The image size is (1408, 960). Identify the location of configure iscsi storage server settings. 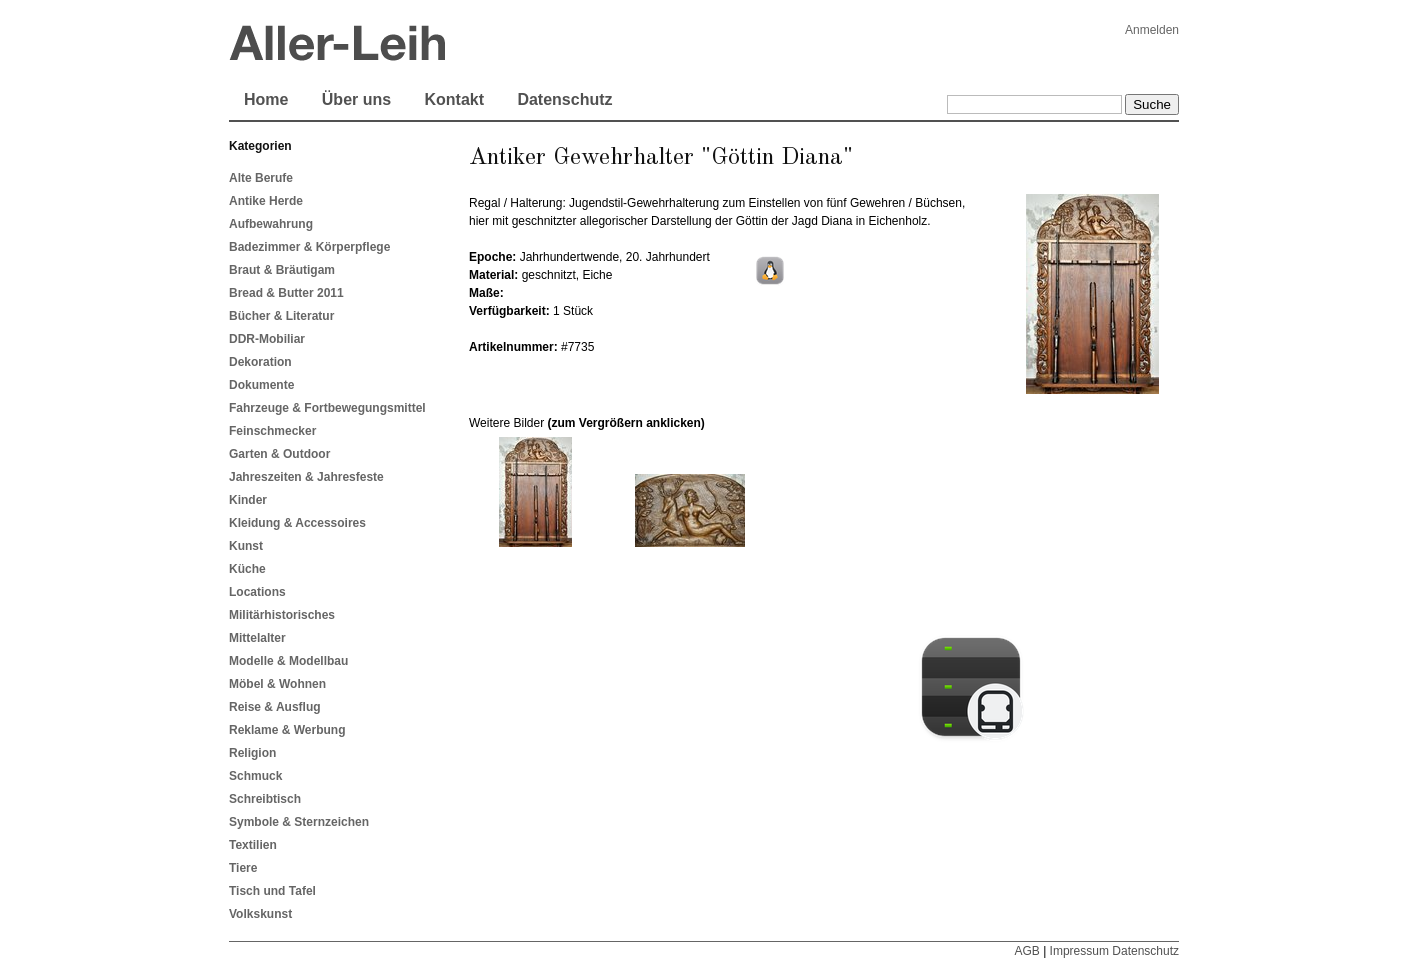
(971, 687).